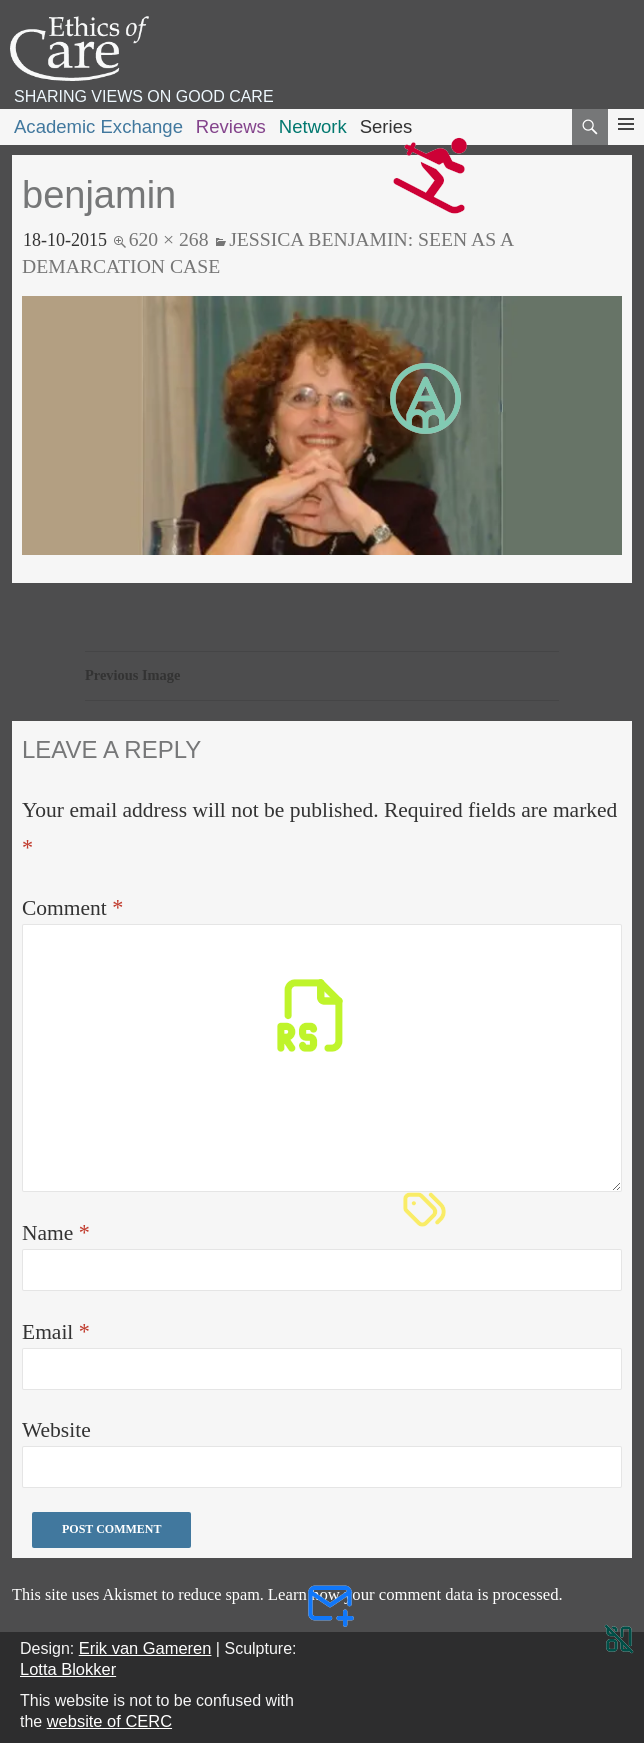 This screenshot has width=644, height=1743. I want to click on filter or browse skiing activities, so click(433, 173).